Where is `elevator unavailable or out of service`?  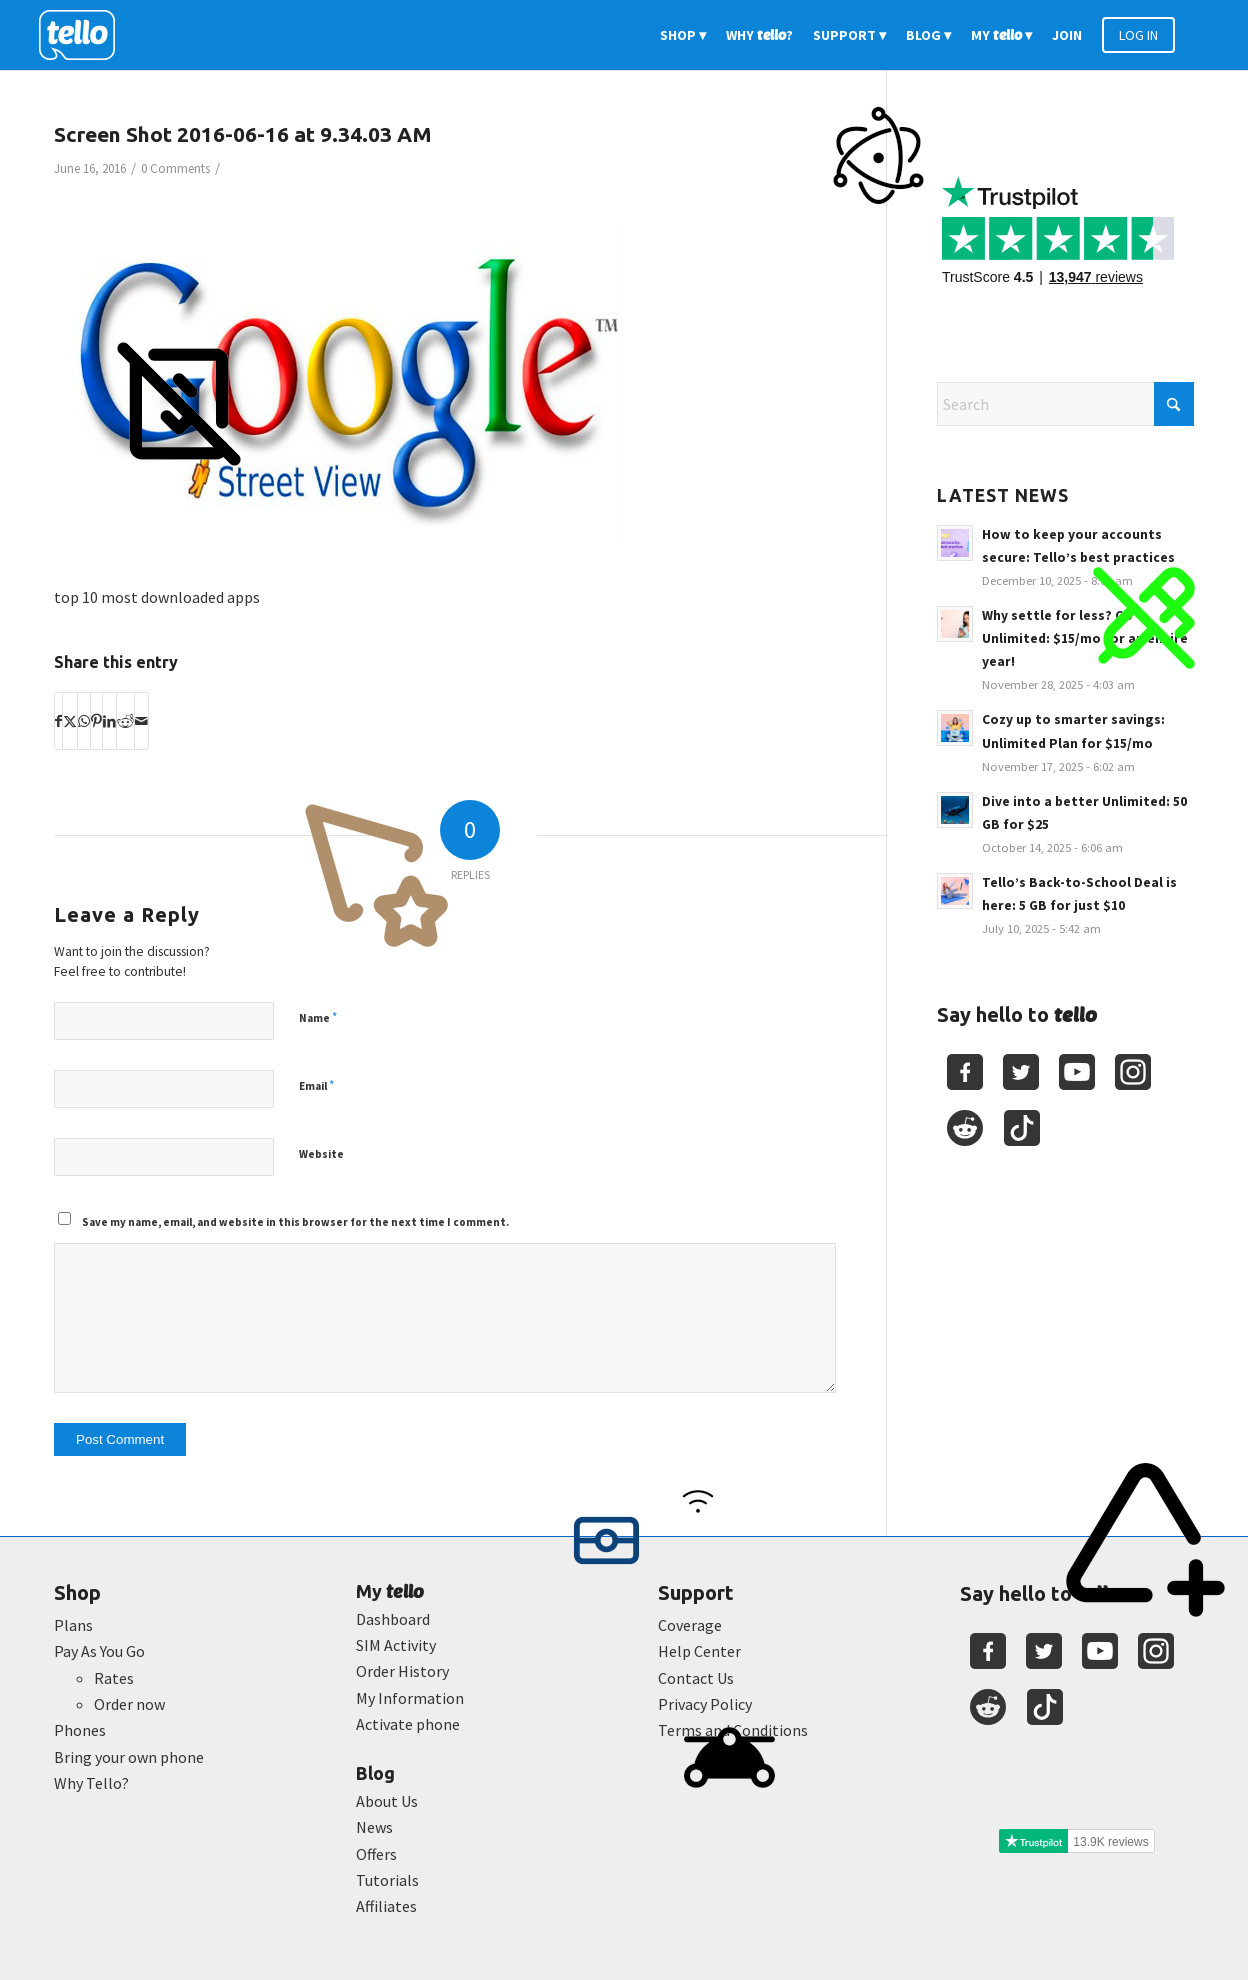 elevator unavailable or out of service is located at coordinates (179, 404).